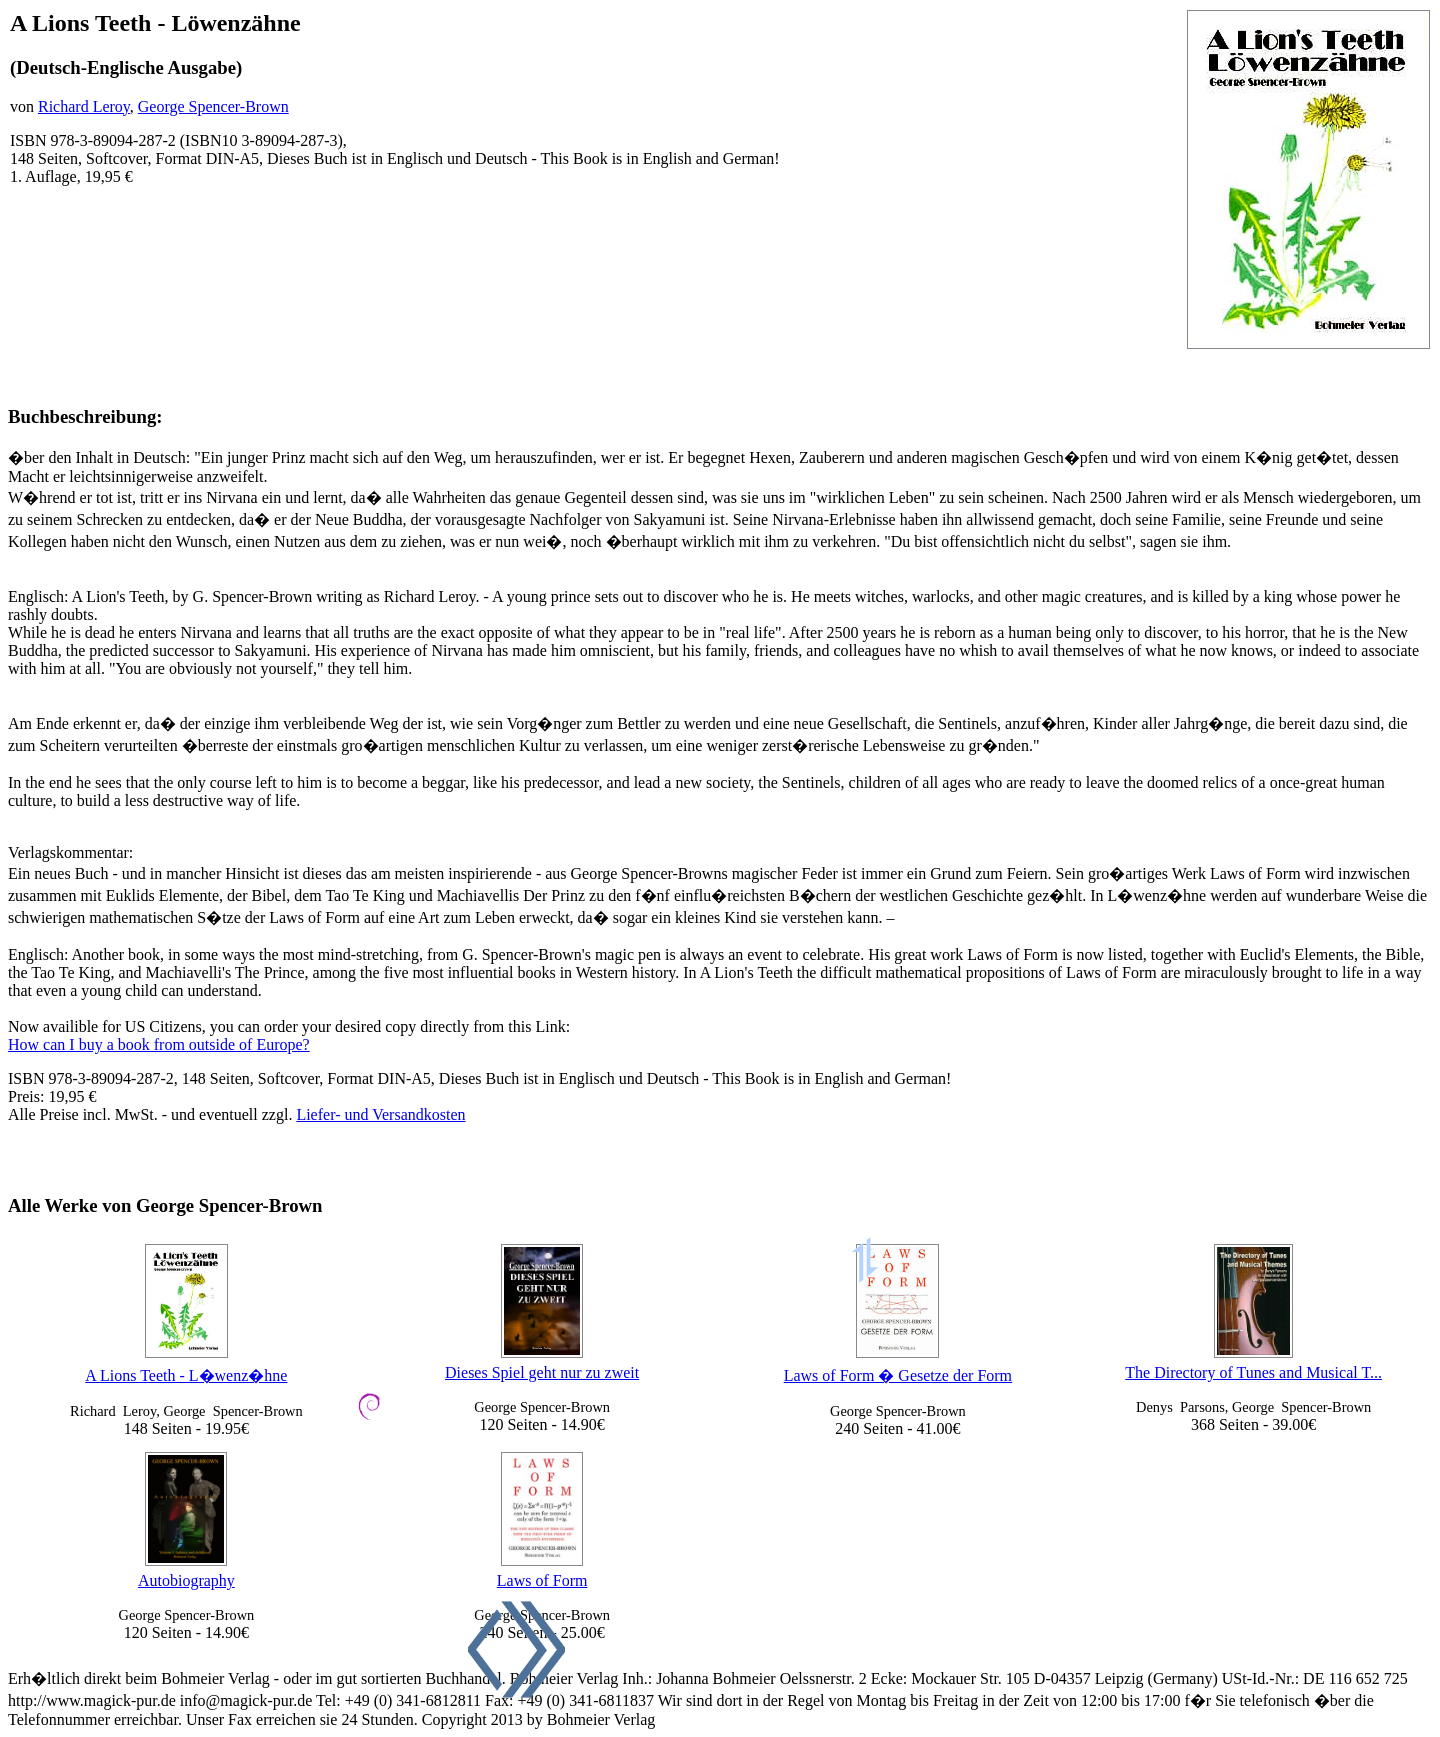  I want to click on debian linux operating system logo, so click(369, 1406).